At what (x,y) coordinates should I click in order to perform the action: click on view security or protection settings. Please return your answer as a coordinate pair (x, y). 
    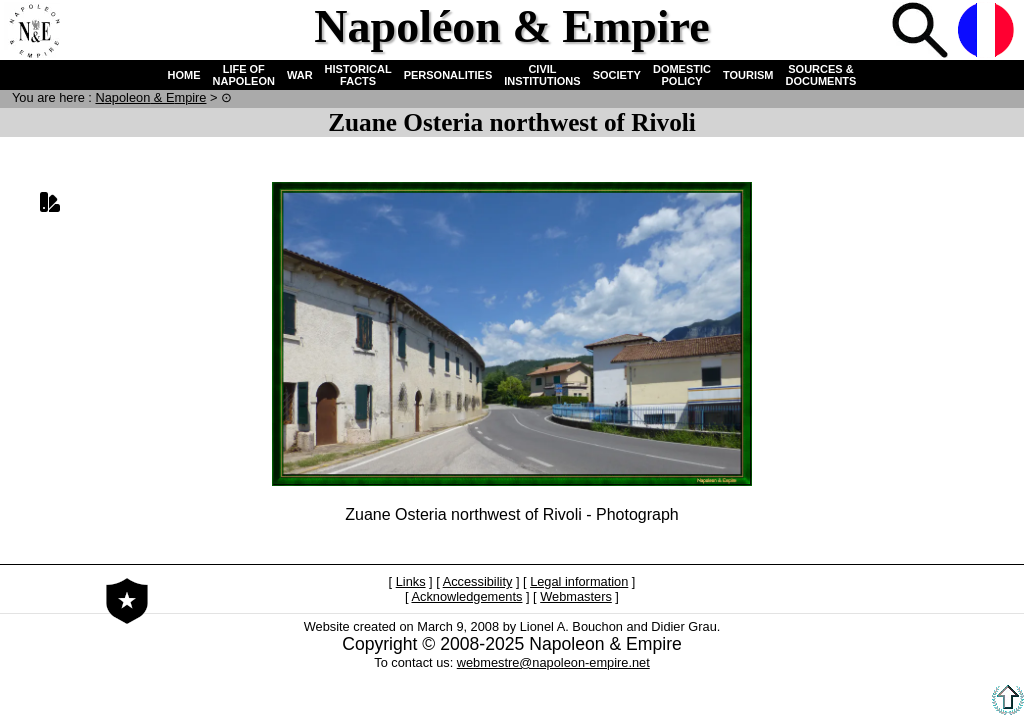
    Looking at the image, I should click on (127, 601).